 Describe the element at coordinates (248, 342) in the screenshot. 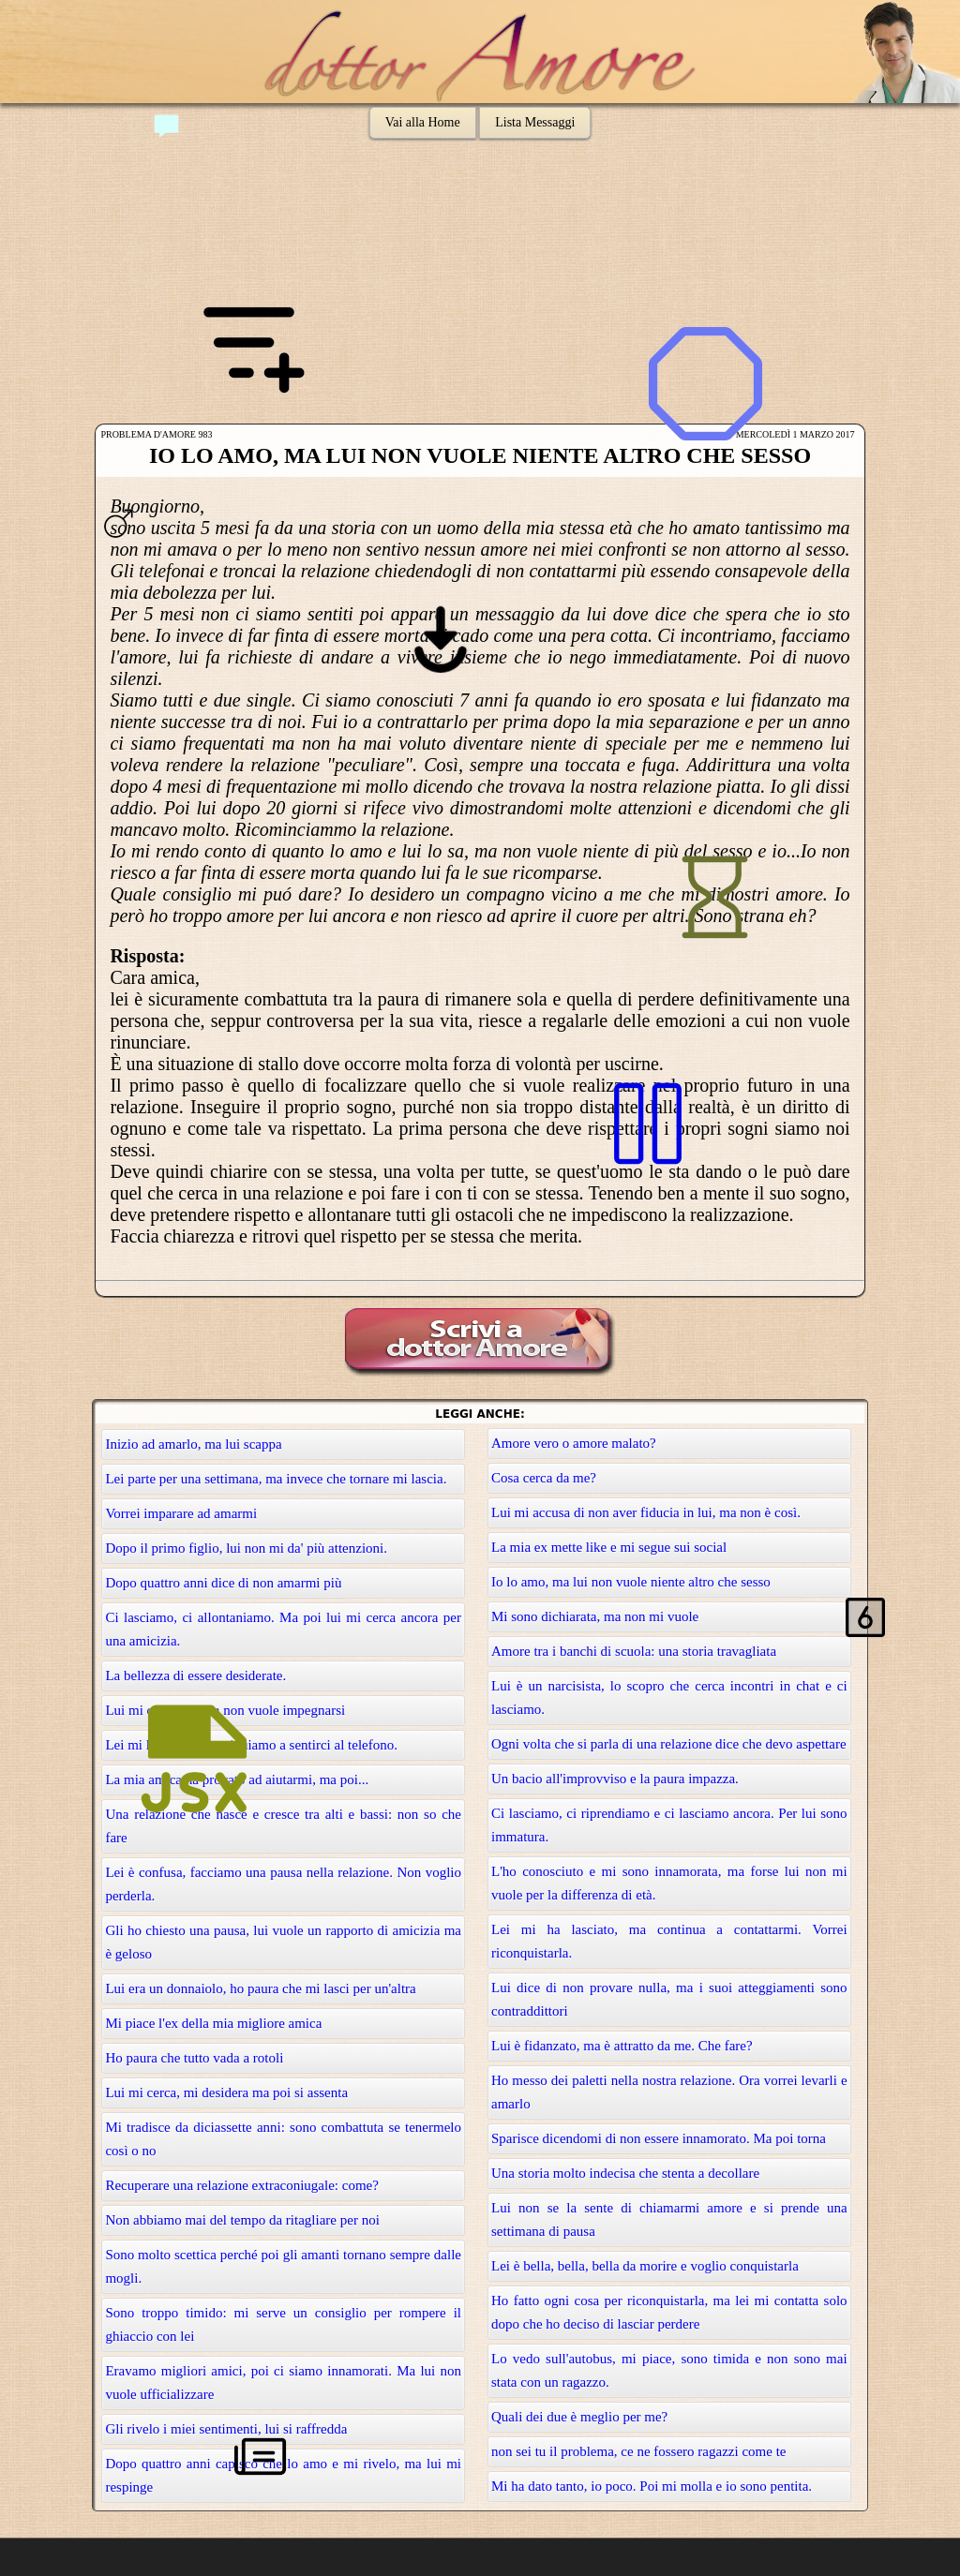

I see `add a new filter criteria` at that location.